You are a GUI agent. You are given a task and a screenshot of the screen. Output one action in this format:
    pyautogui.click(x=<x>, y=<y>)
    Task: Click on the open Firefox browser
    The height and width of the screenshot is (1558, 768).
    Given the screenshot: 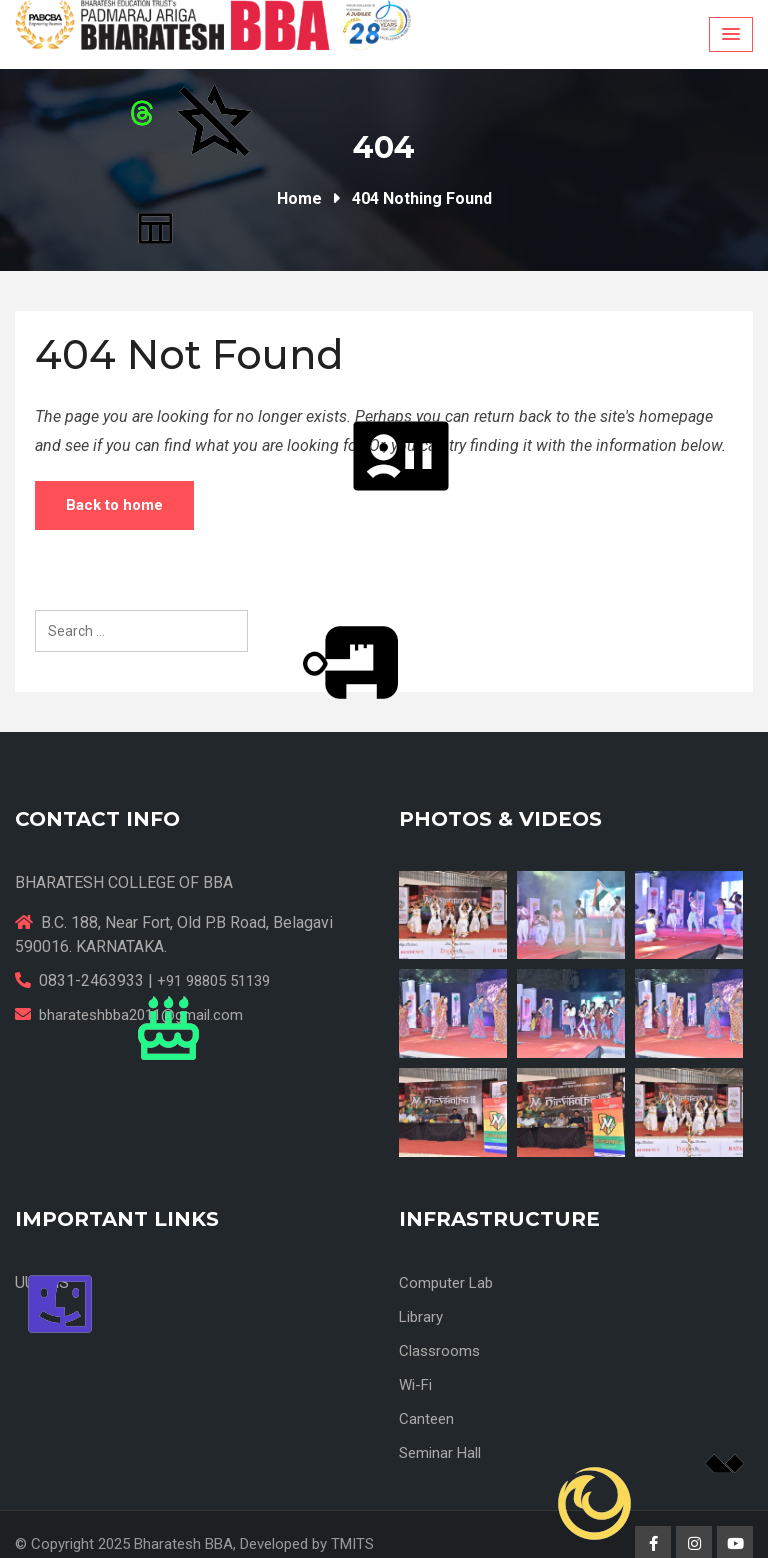 What is the action you would take?
    pyautogui.click(x=594, y=1503)
    